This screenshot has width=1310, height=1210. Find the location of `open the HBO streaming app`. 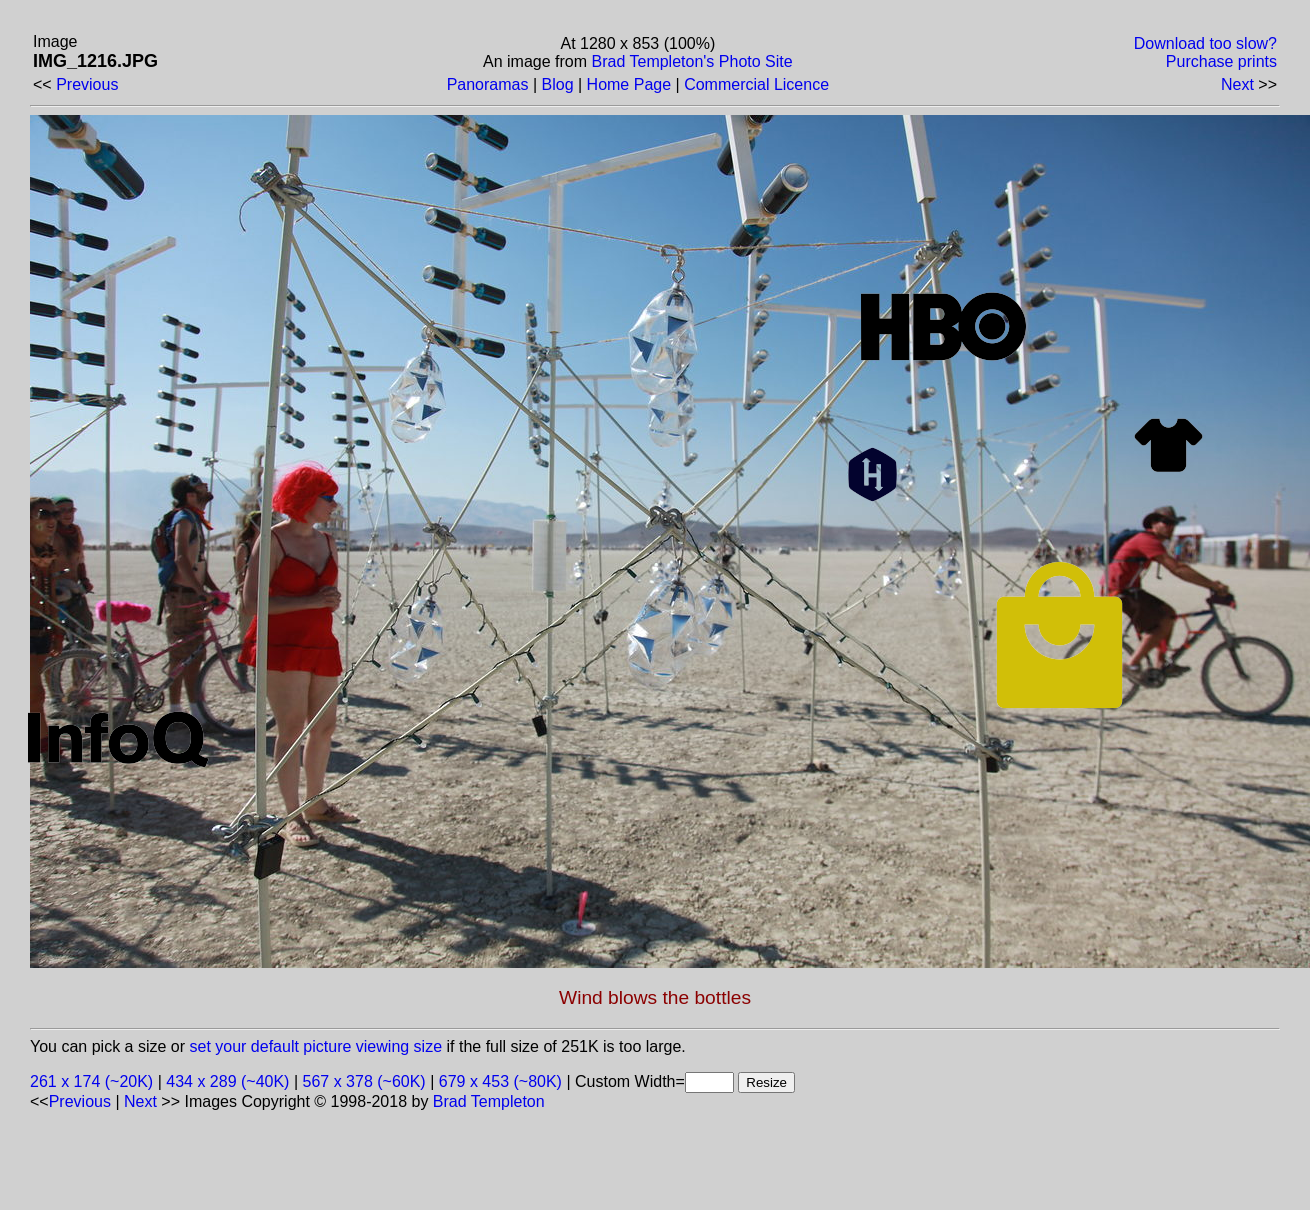

open the HBO streaming app is located at coordinates (943, 326).